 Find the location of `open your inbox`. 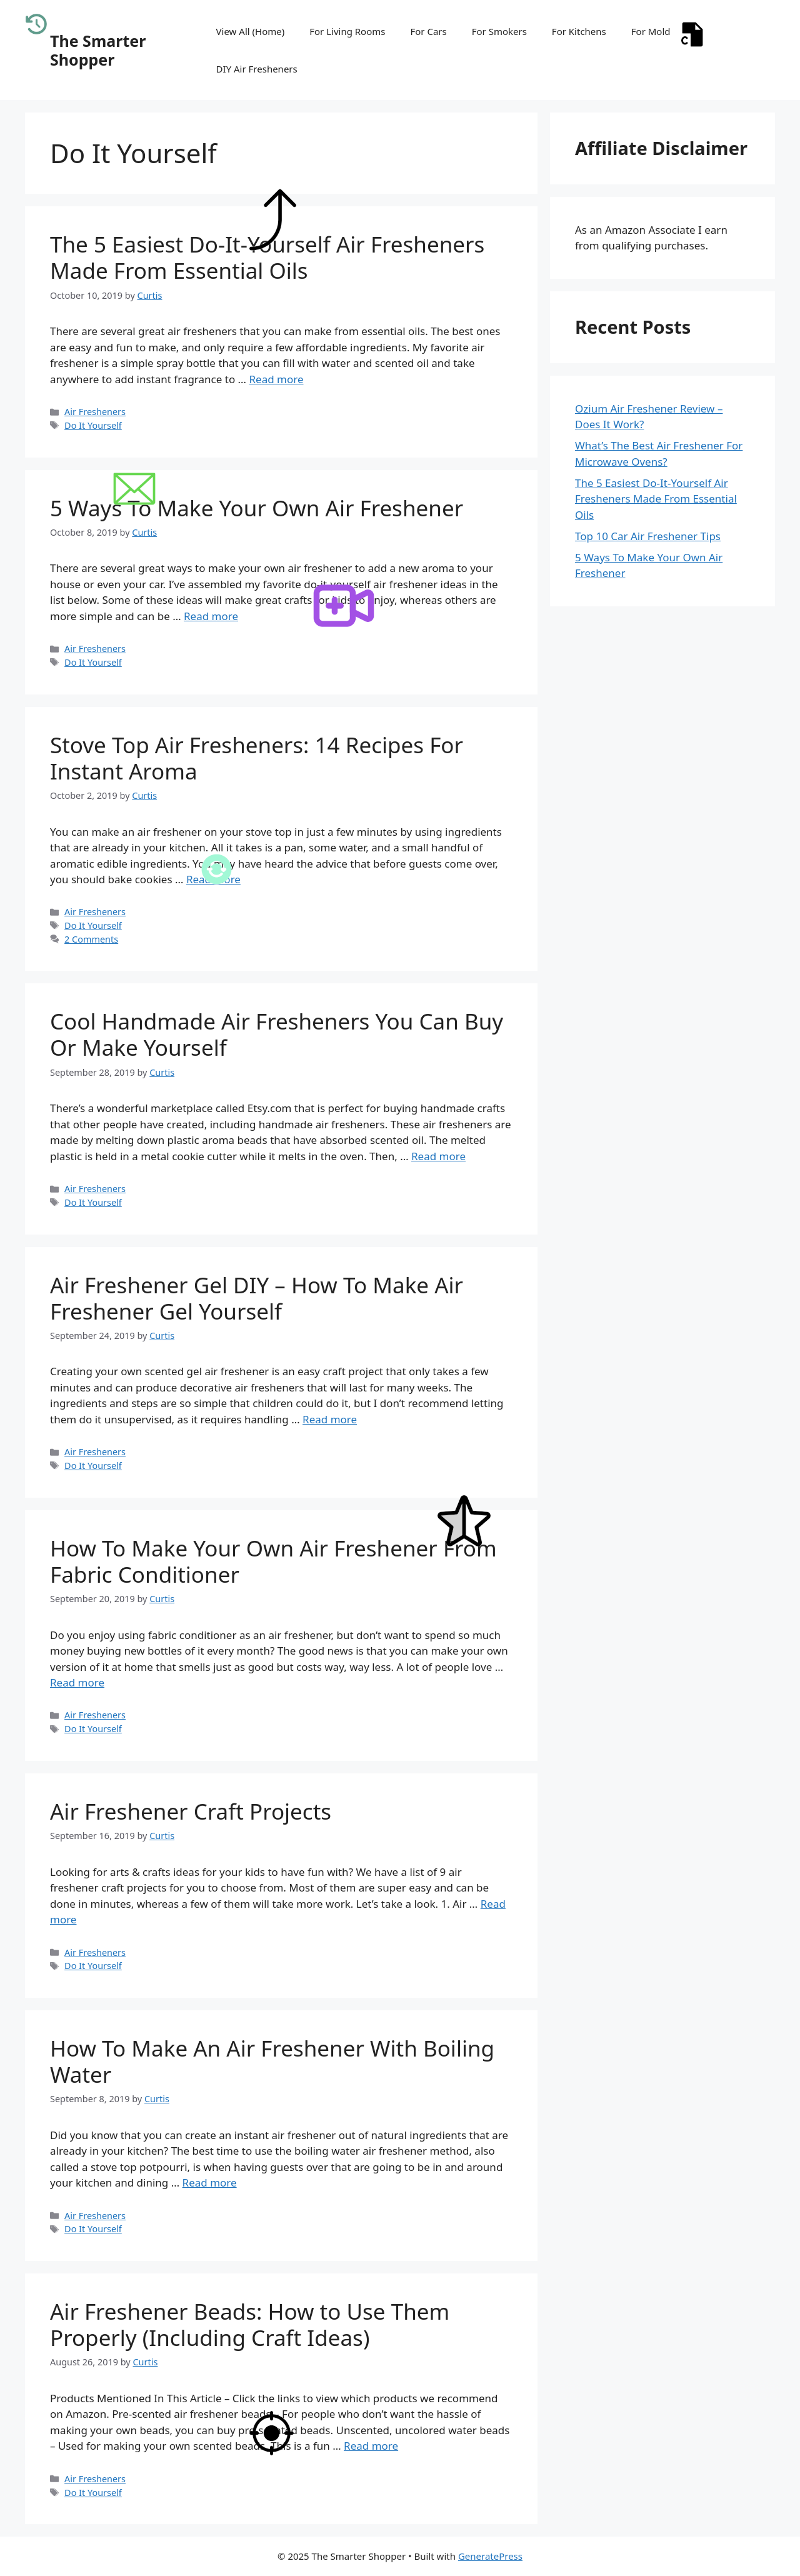

open your inbox is located at coordinates (134, 489).